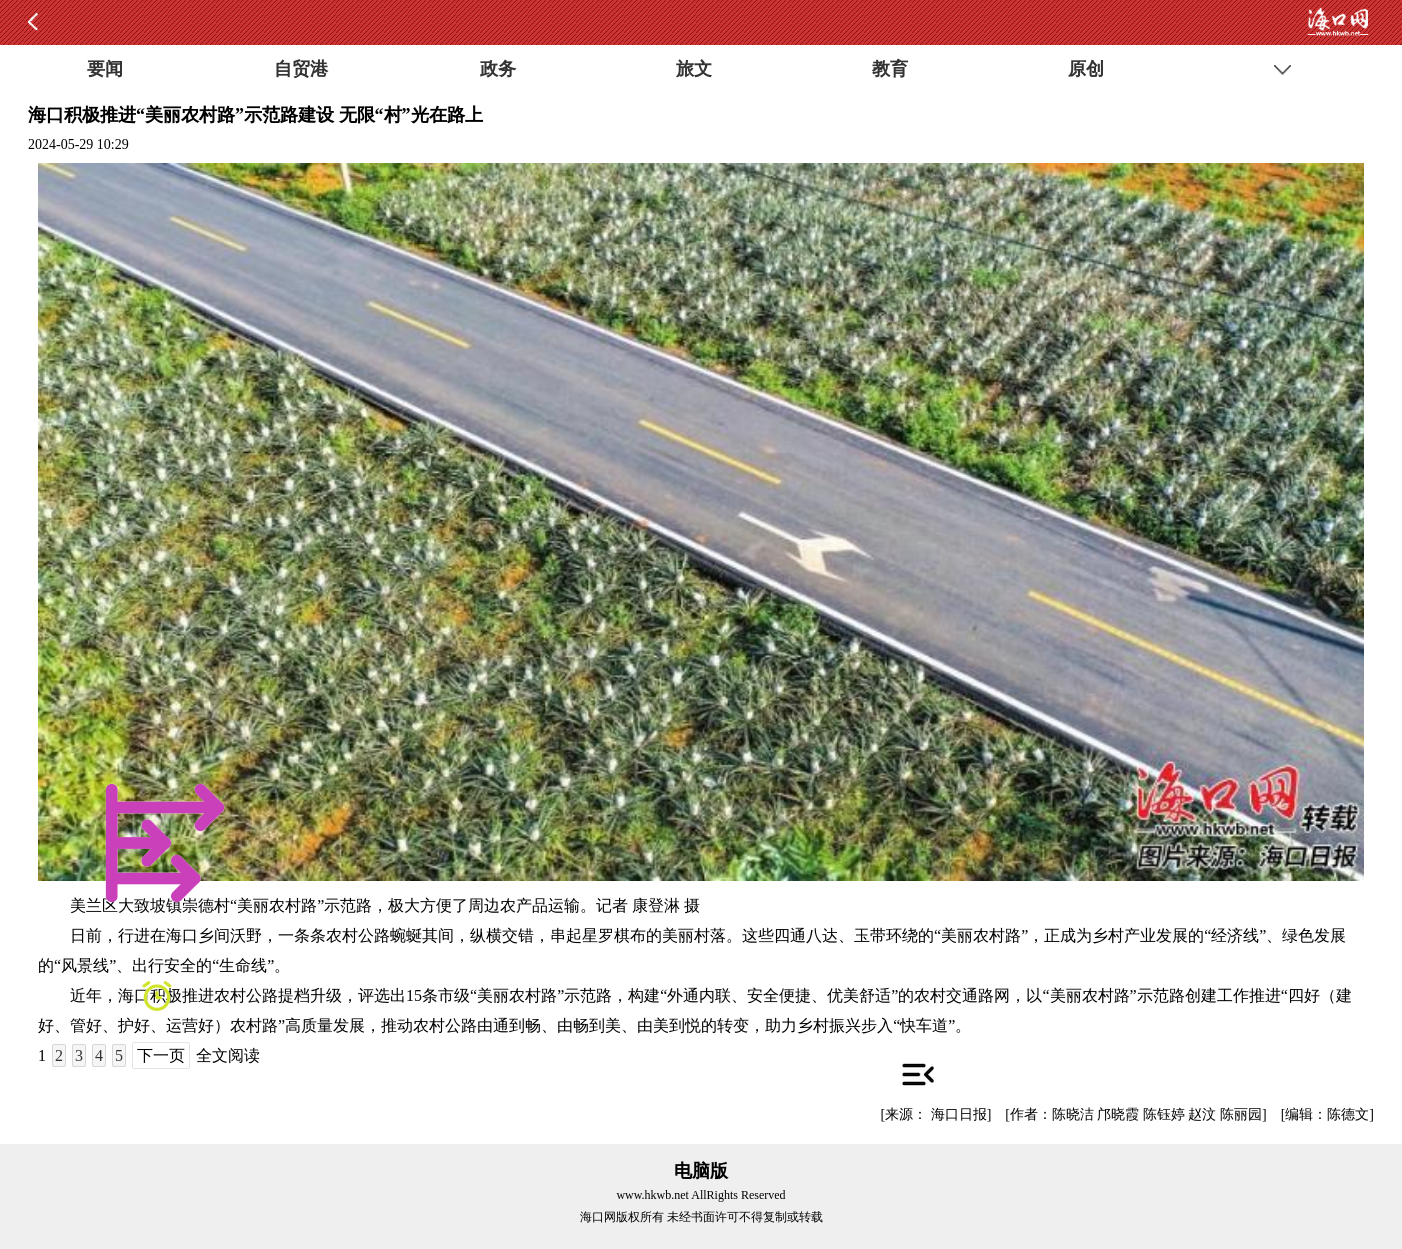 Image resolution: width=1402 pixels, height=1249 pixels. Describe the element at coordinates (918, 1074) in the screenshot. I see `collapse the navigation menu` at that location.